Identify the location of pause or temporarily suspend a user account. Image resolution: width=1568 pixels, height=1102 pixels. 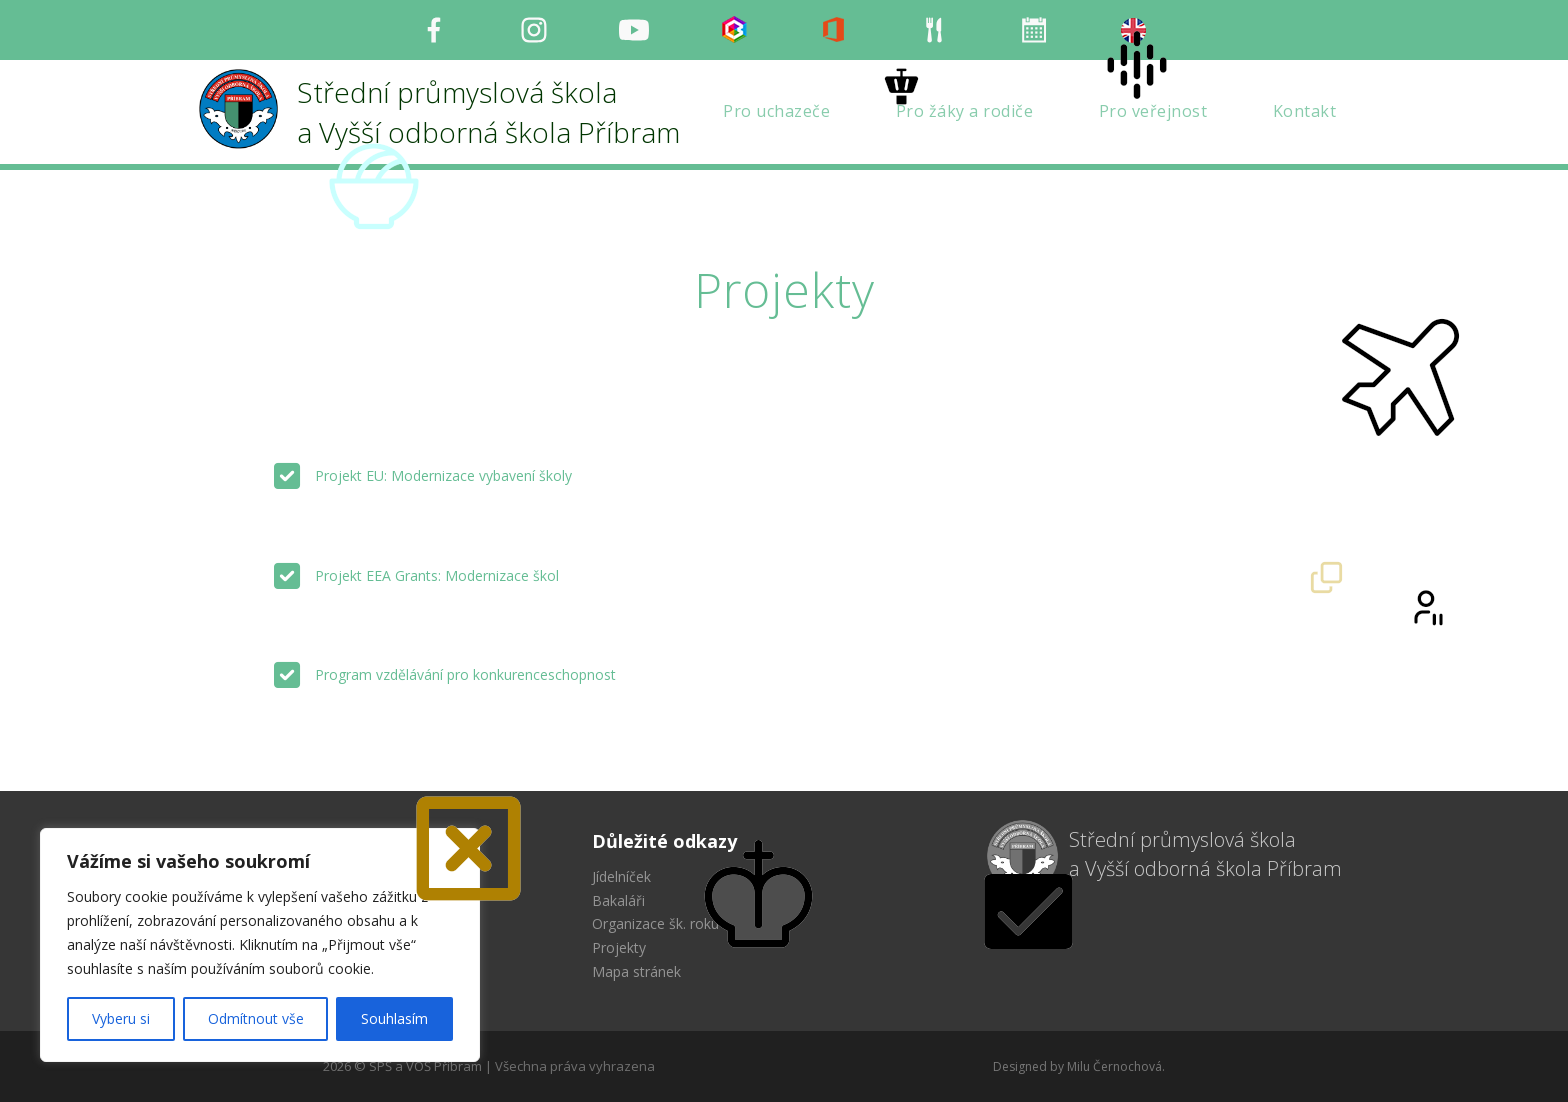
(1426, 607).